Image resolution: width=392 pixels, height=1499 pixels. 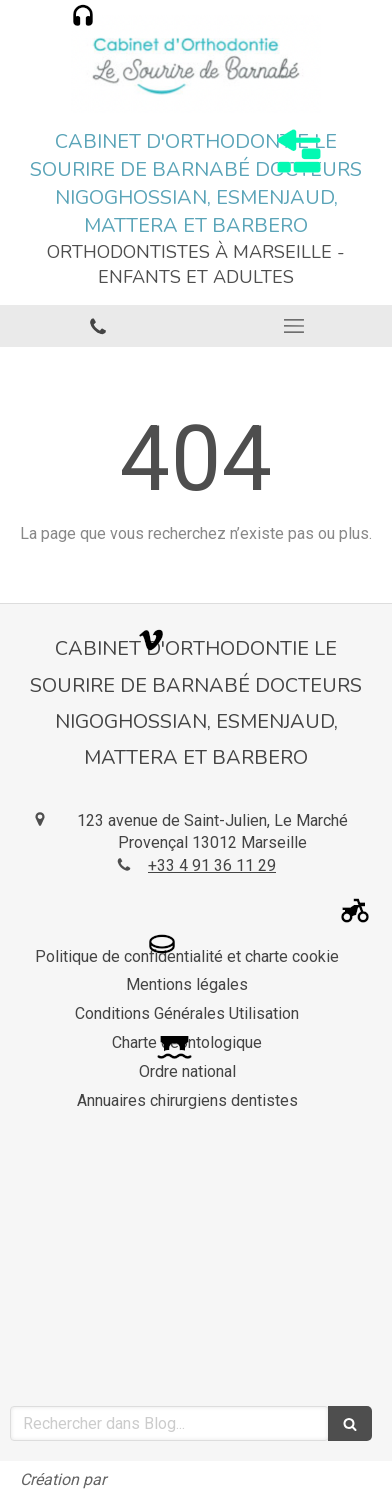 I want to click on open the Vimeo app, so click(x=151, y=640).